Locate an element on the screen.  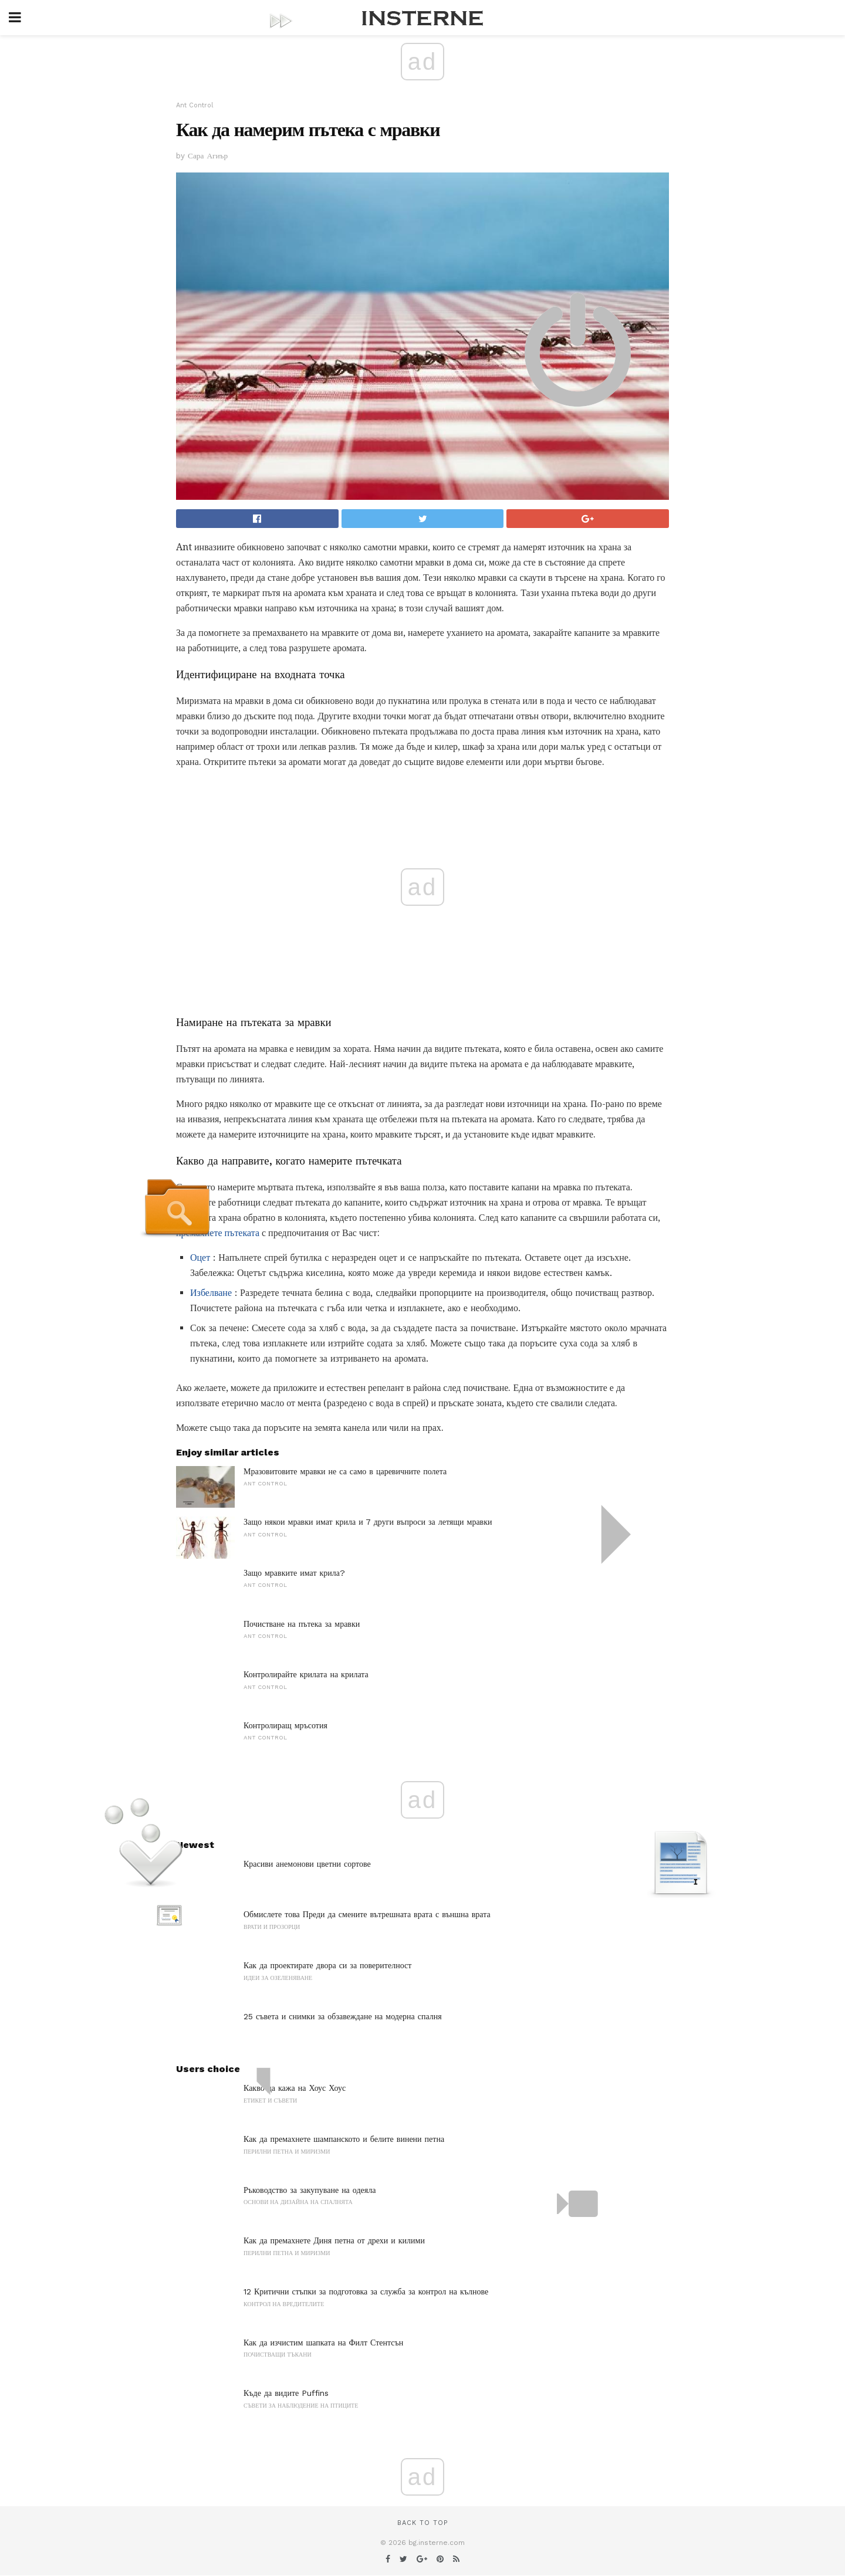
select all content in the current document is located at coordinates (682, 1863).